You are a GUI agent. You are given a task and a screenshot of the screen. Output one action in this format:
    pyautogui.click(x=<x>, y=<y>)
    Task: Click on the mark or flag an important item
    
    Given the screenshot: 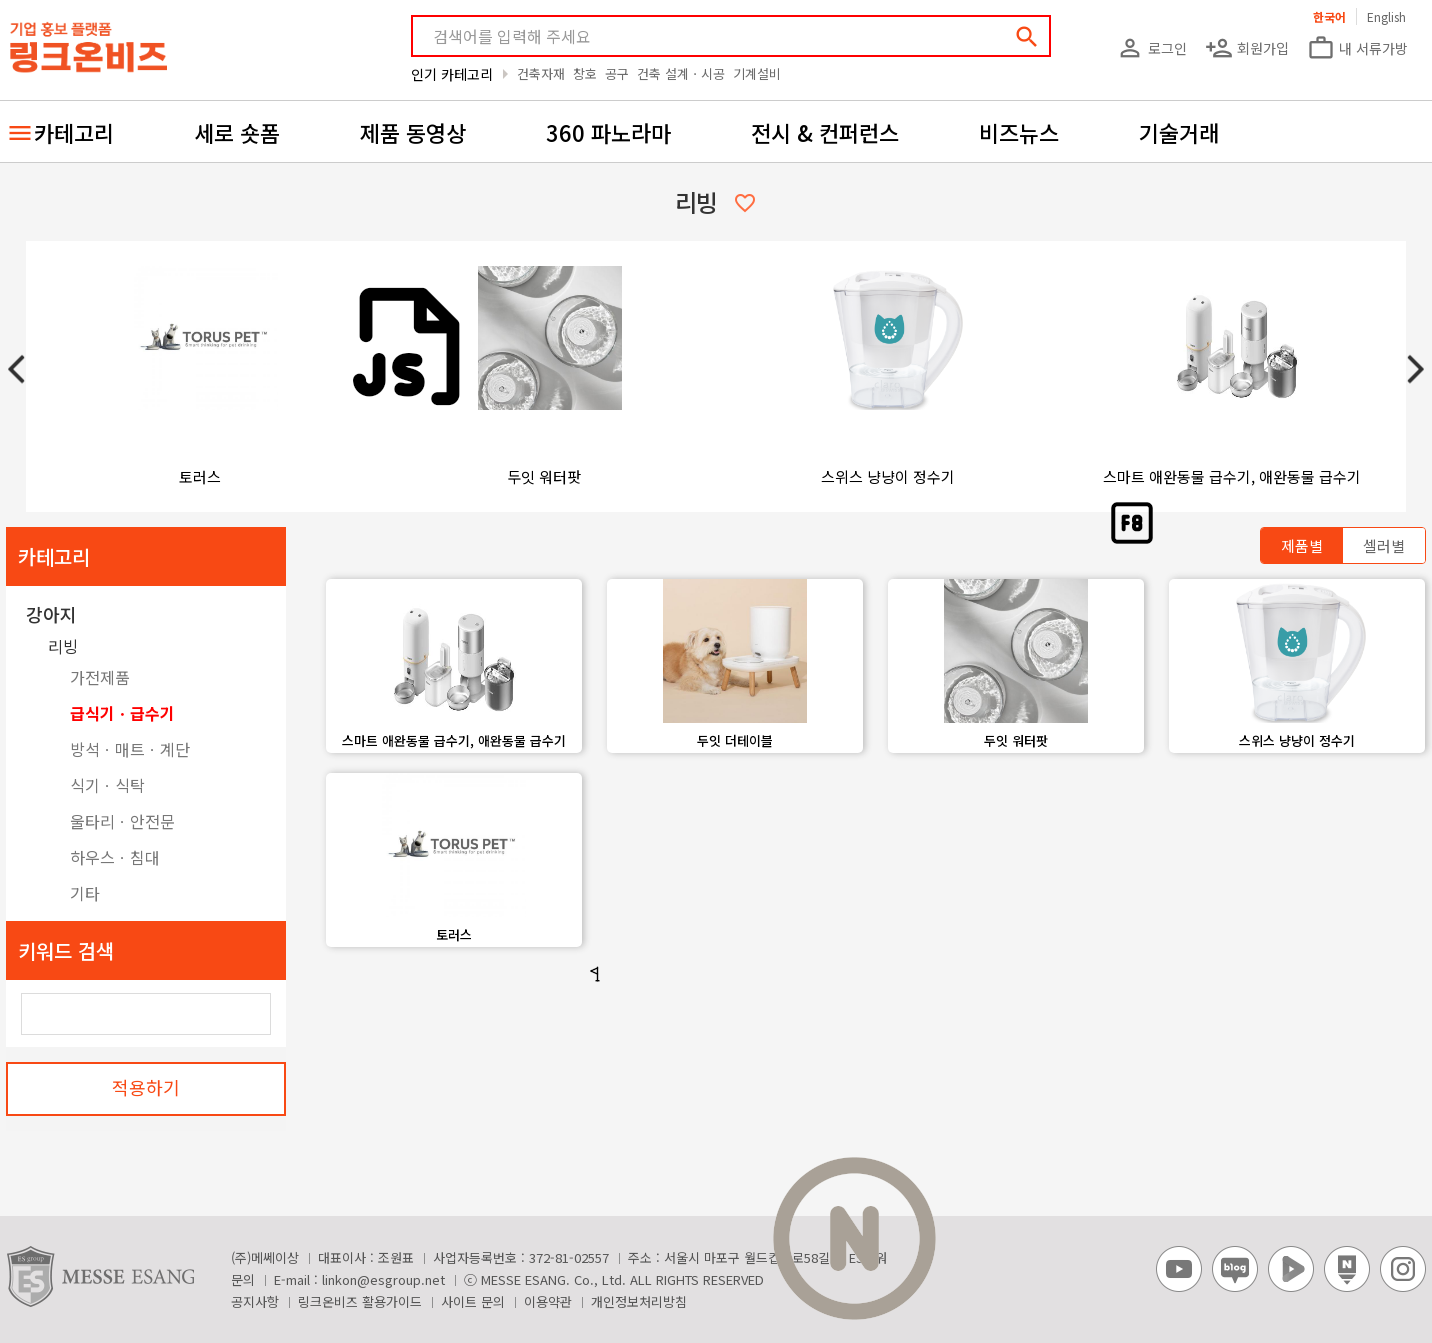 What is the action you would take?
    pyautogui.click(x=596, y=974)
    